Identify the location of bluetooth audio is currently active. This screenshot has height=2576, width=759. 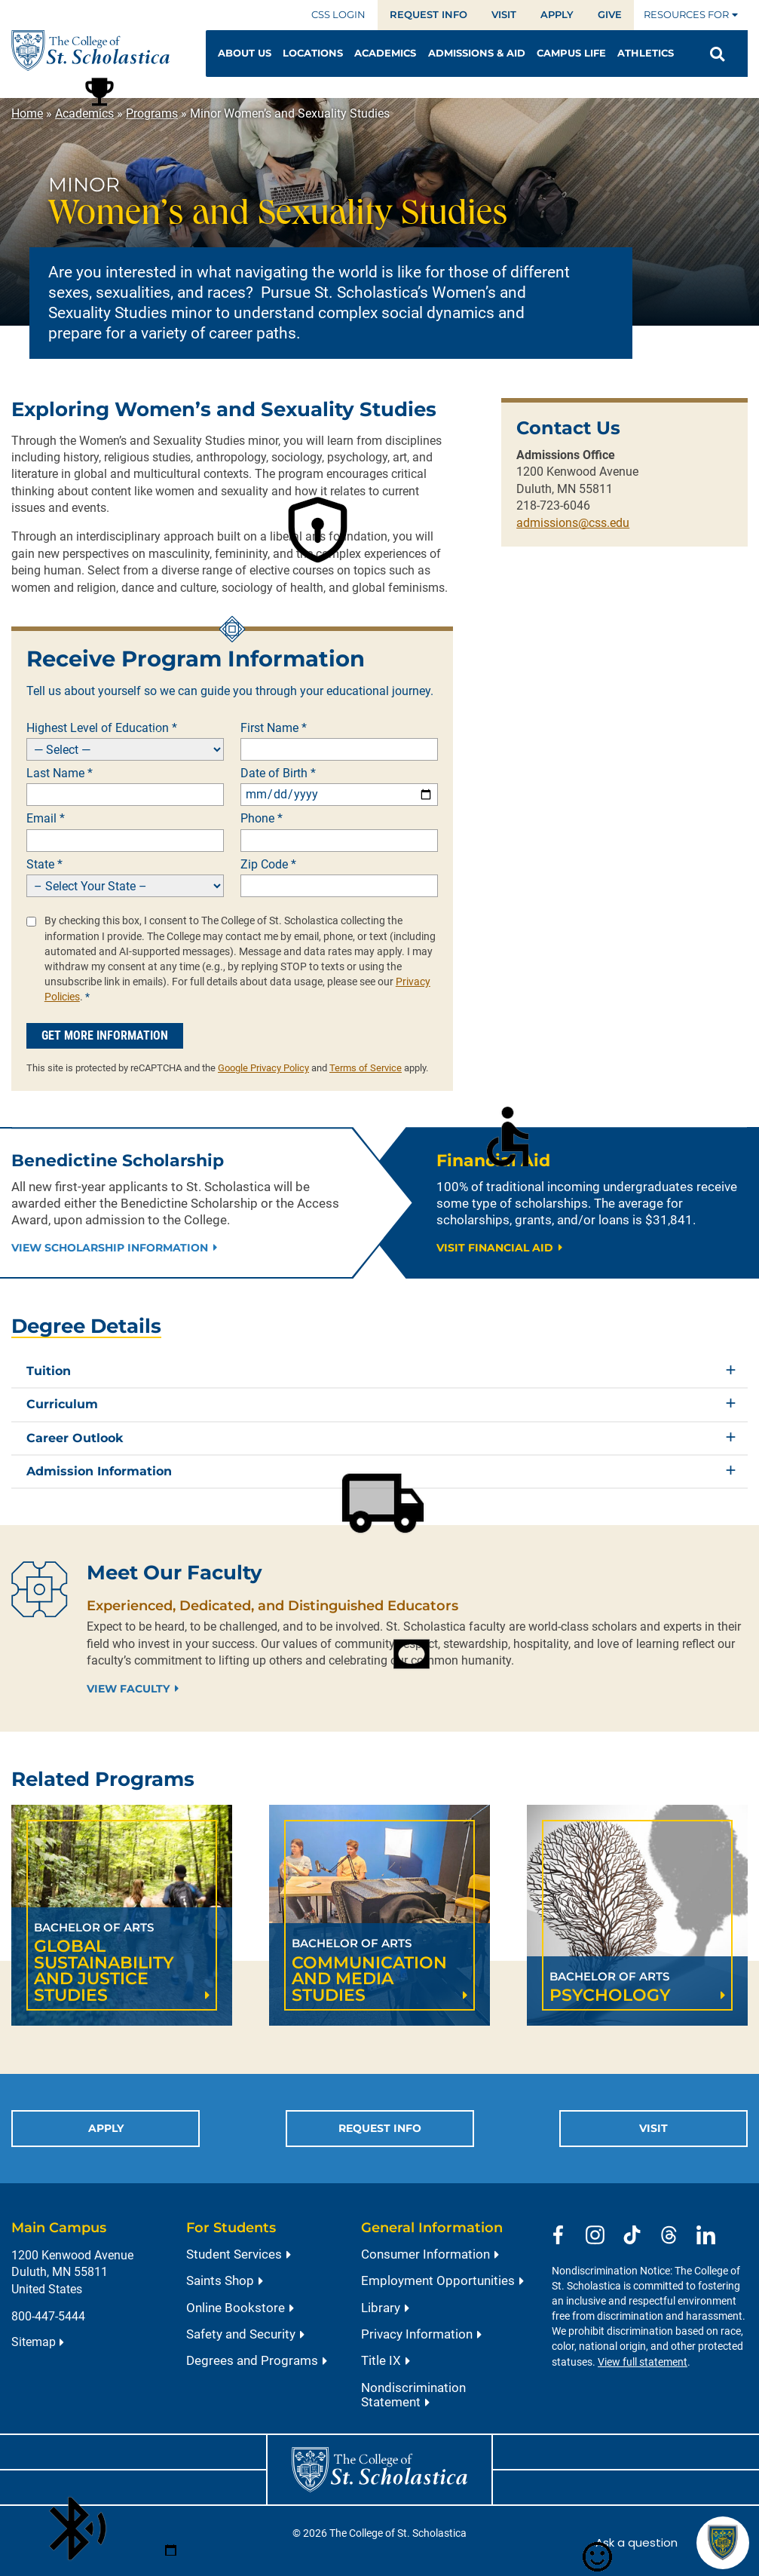
(78, 2529).